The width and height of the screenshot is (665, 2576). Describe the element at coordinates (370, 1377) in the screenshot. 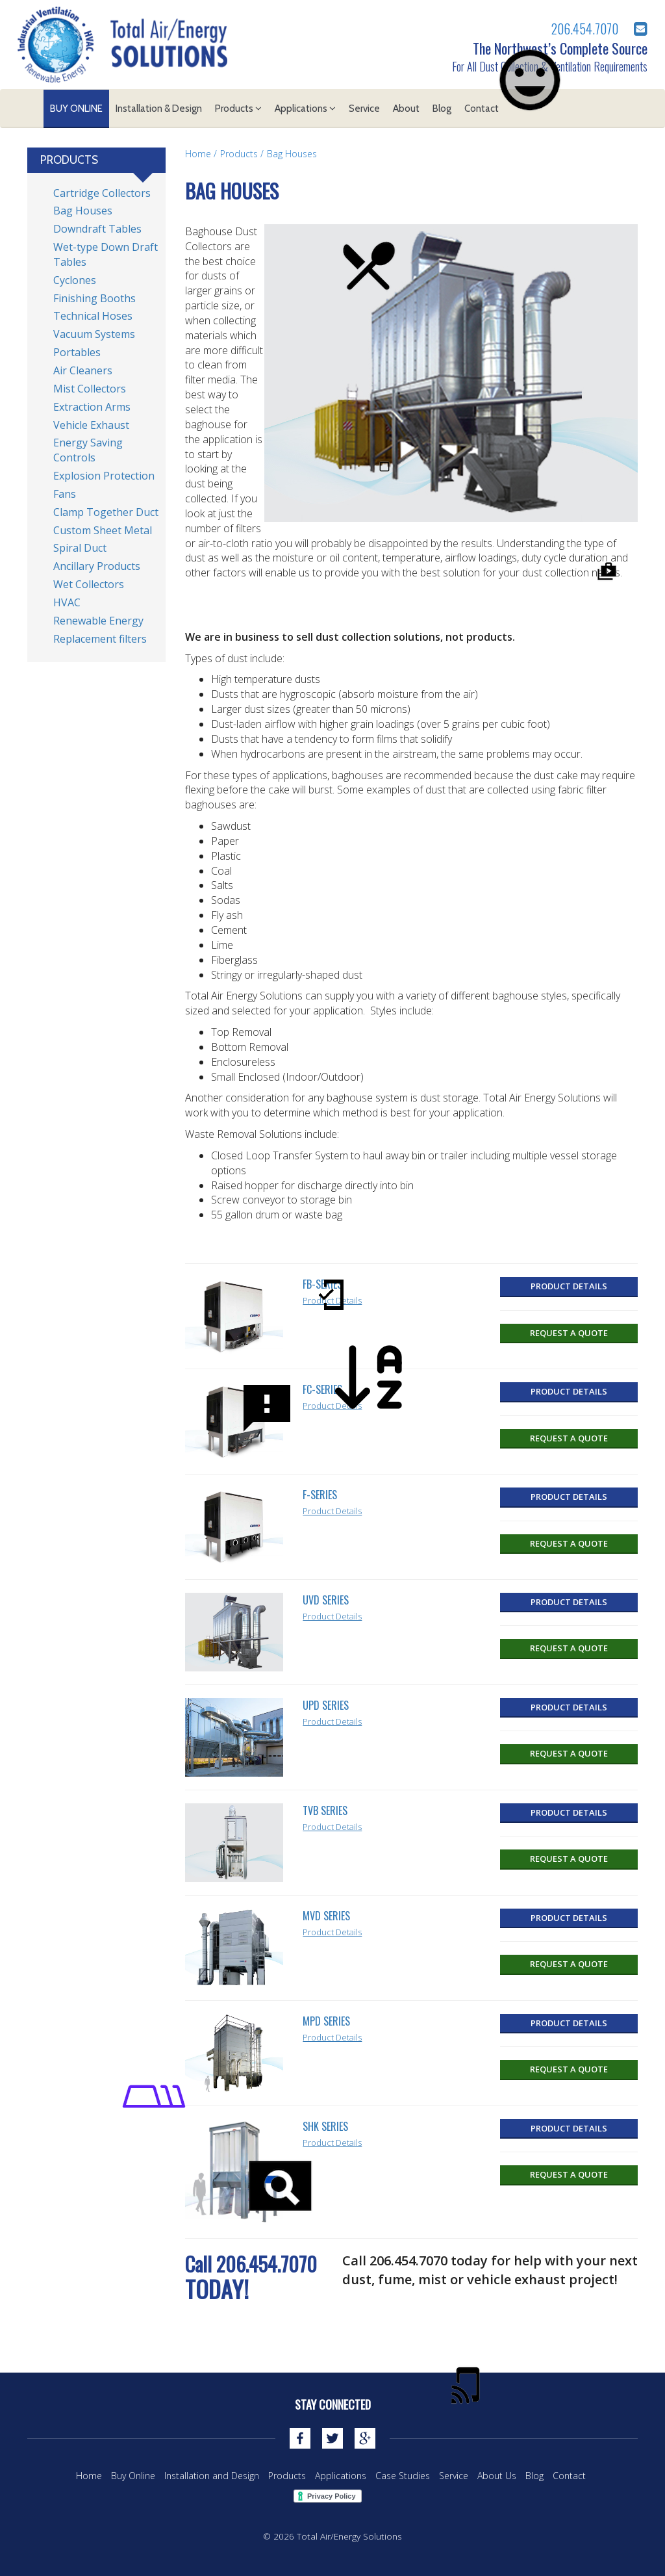

I see `sort alphabetically from A to Z` at that location.